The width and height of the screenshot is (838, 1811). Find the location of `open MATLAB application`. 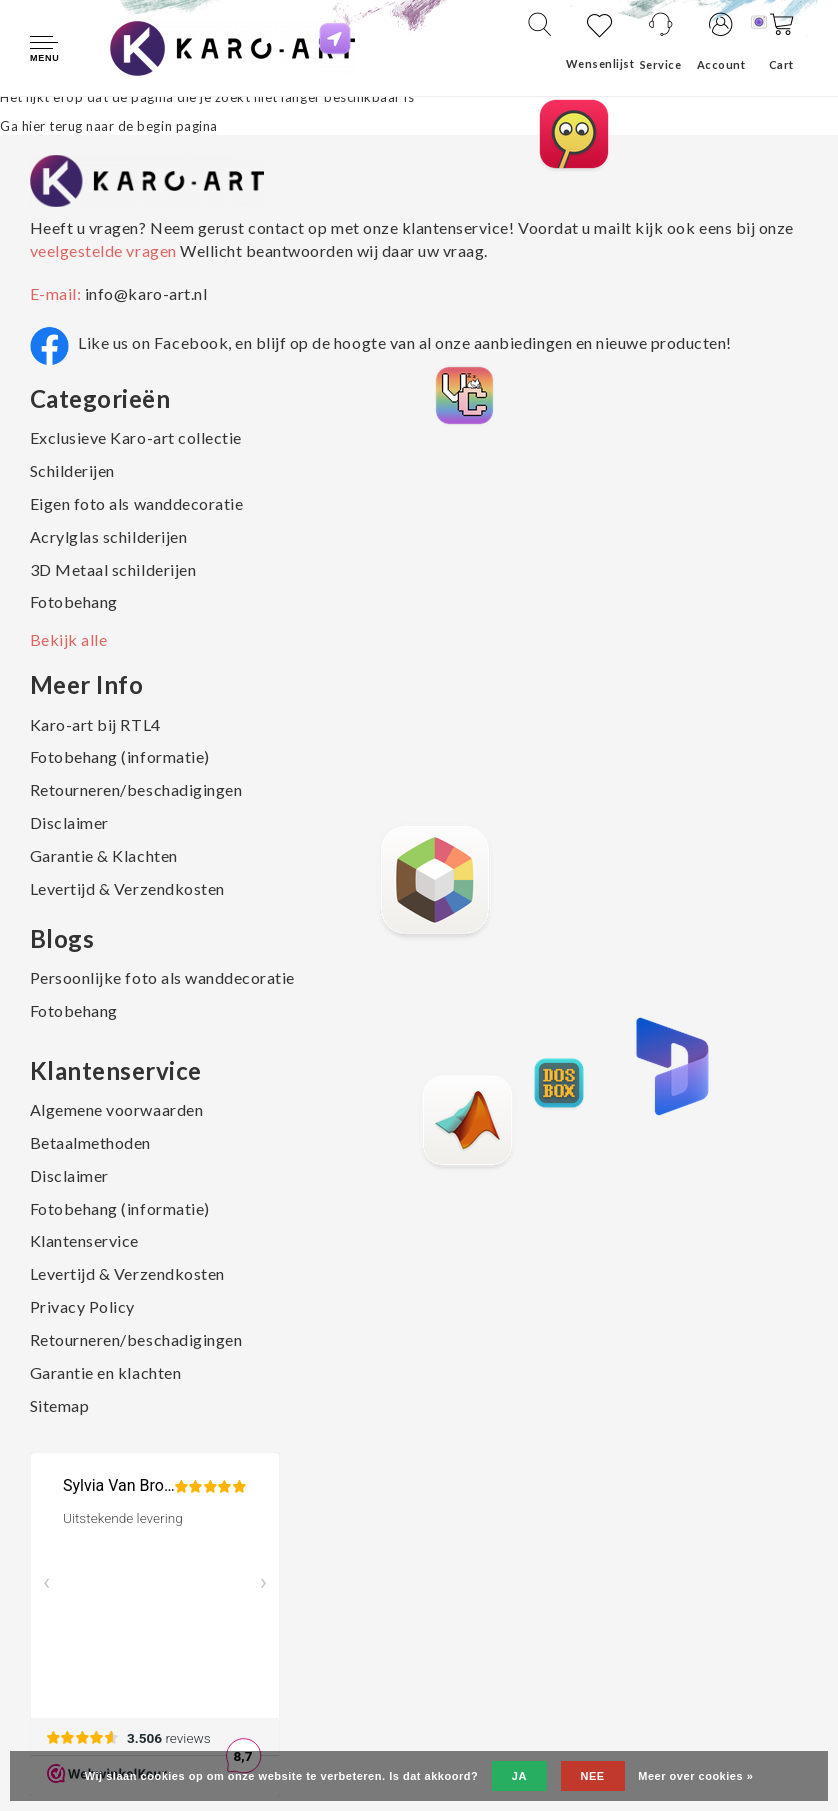

open MATLAB application is located at coordinates (467, 1120).